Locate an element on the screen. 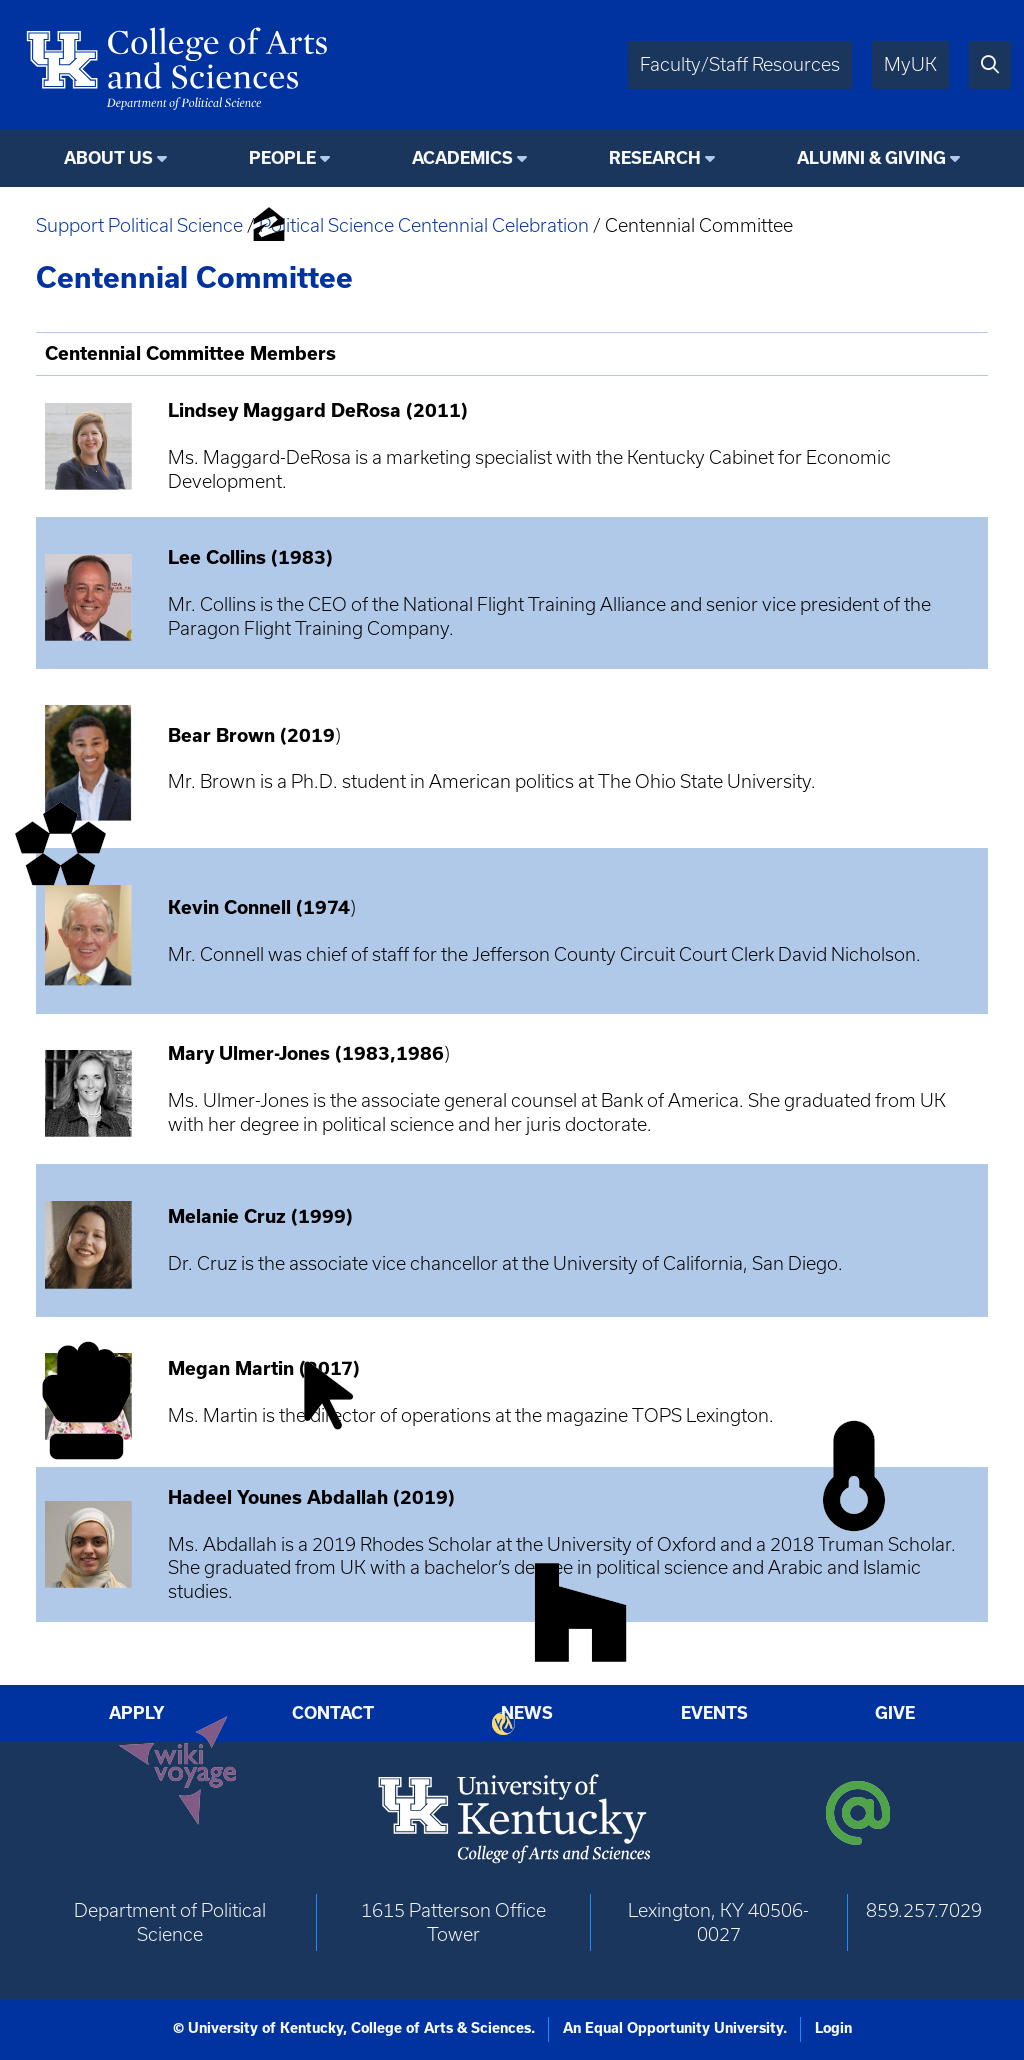  open the Zillow real estate app is located at coordinates (269, 224).